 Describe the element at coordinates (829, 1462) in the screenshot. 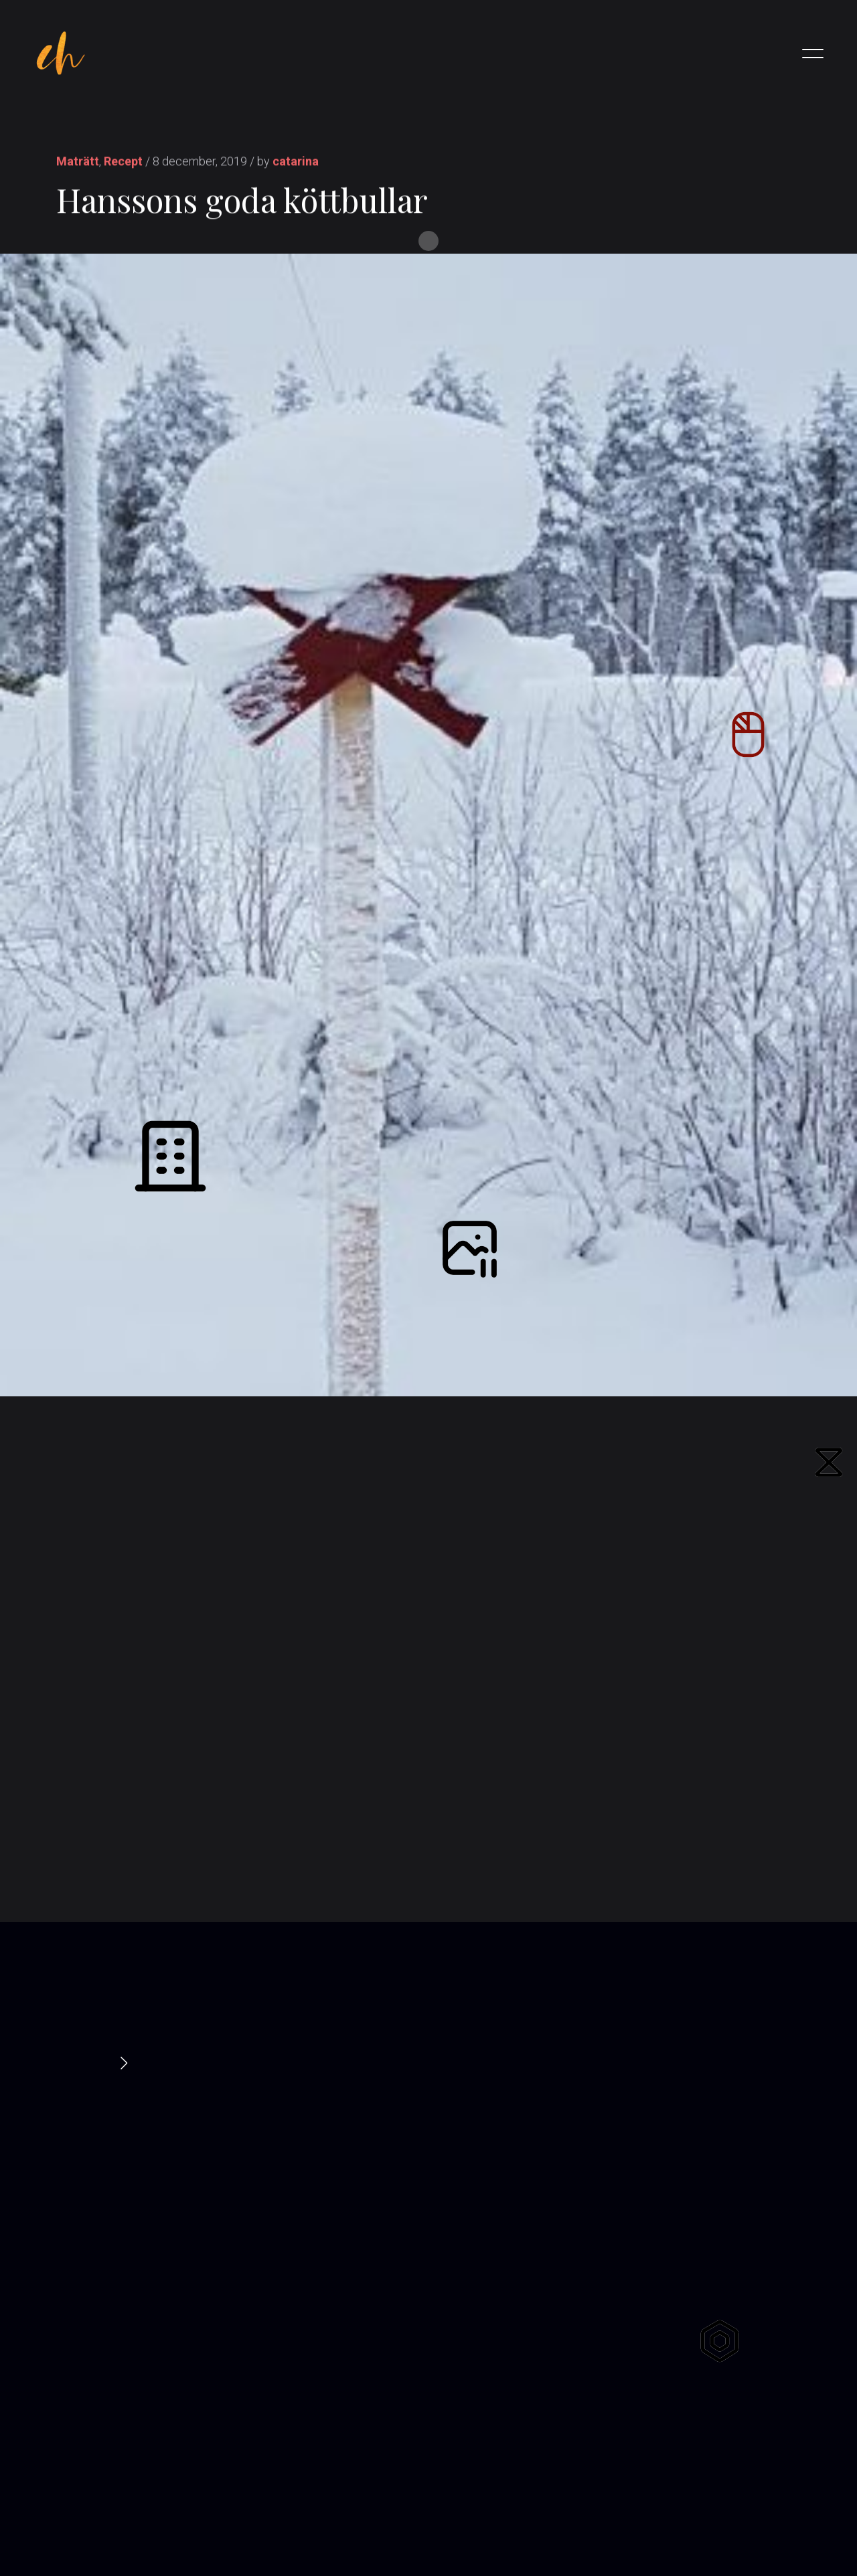

I see `indicates loading or processing in progress` at that location.